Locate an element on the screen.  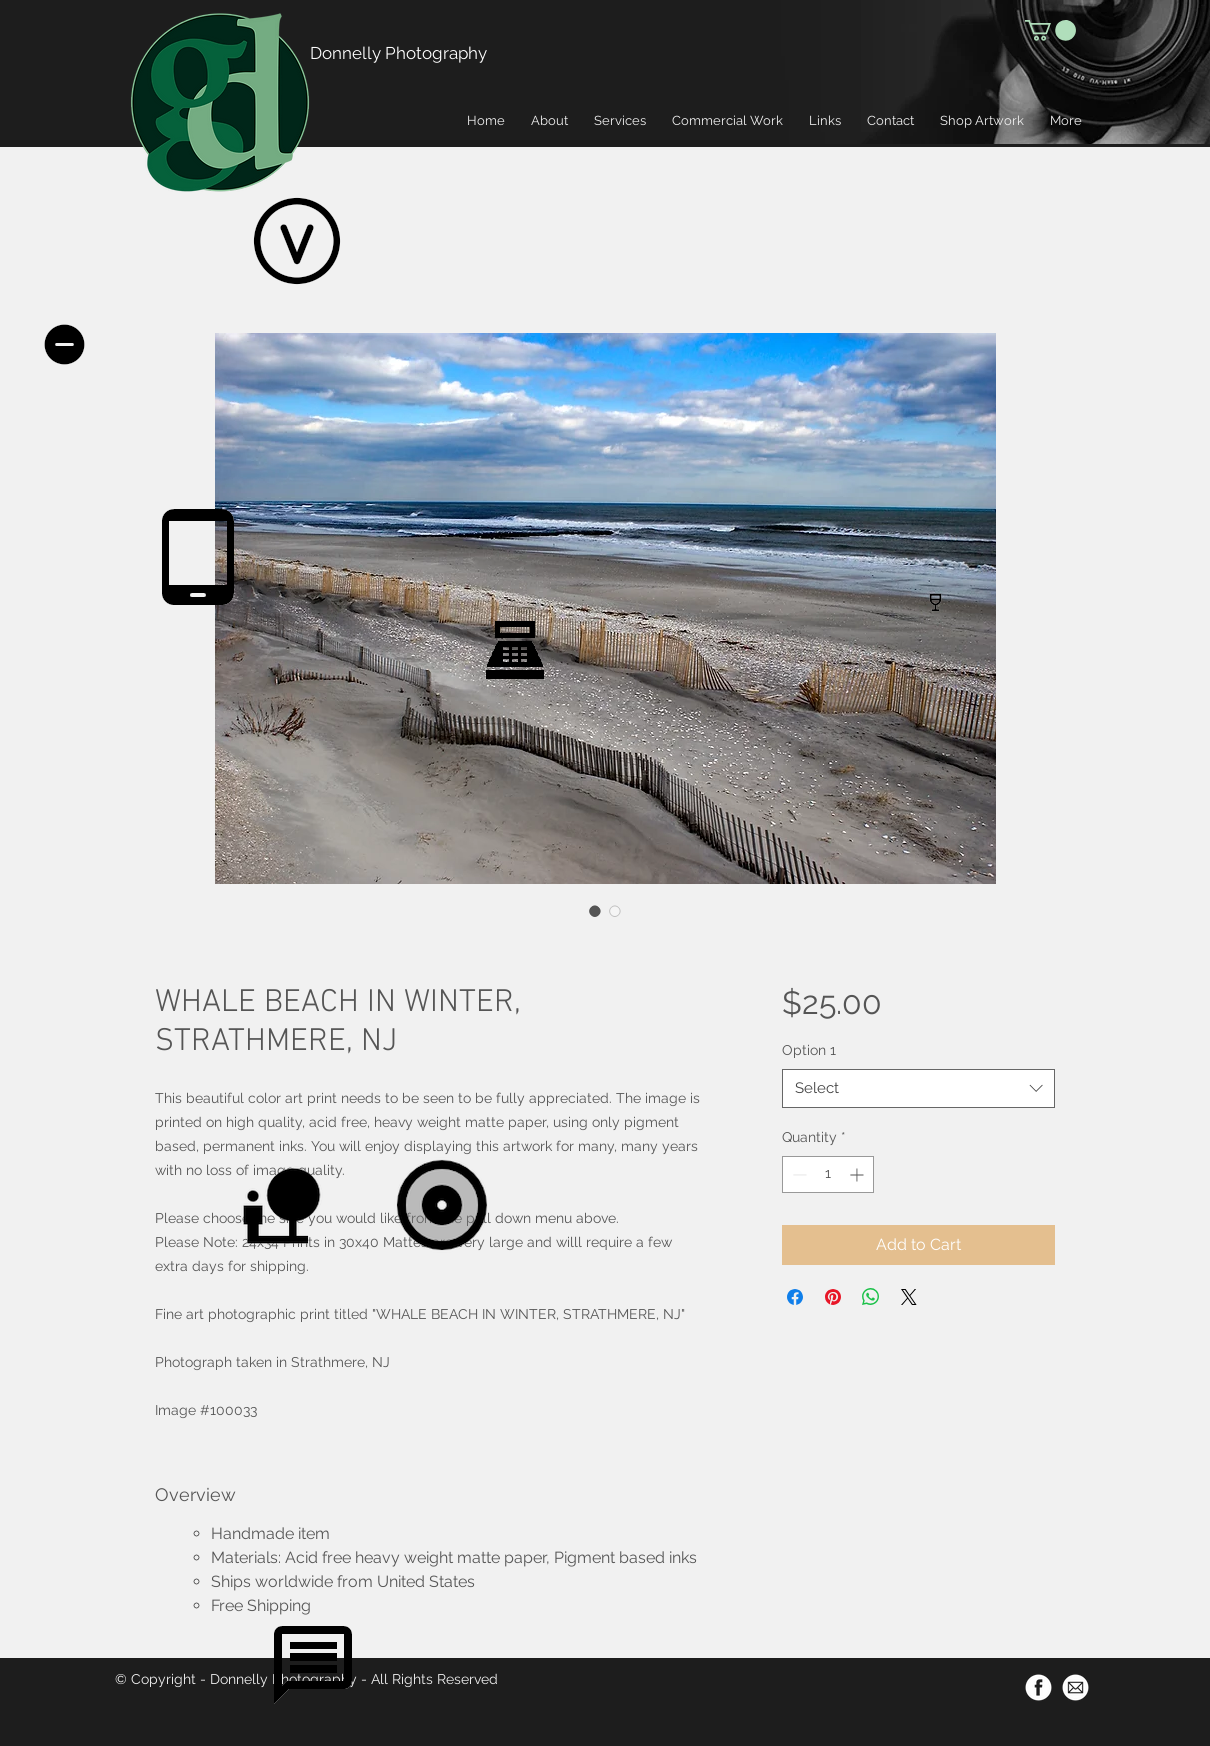
switch to tablet view or mode is located at coordinates (198, 557).